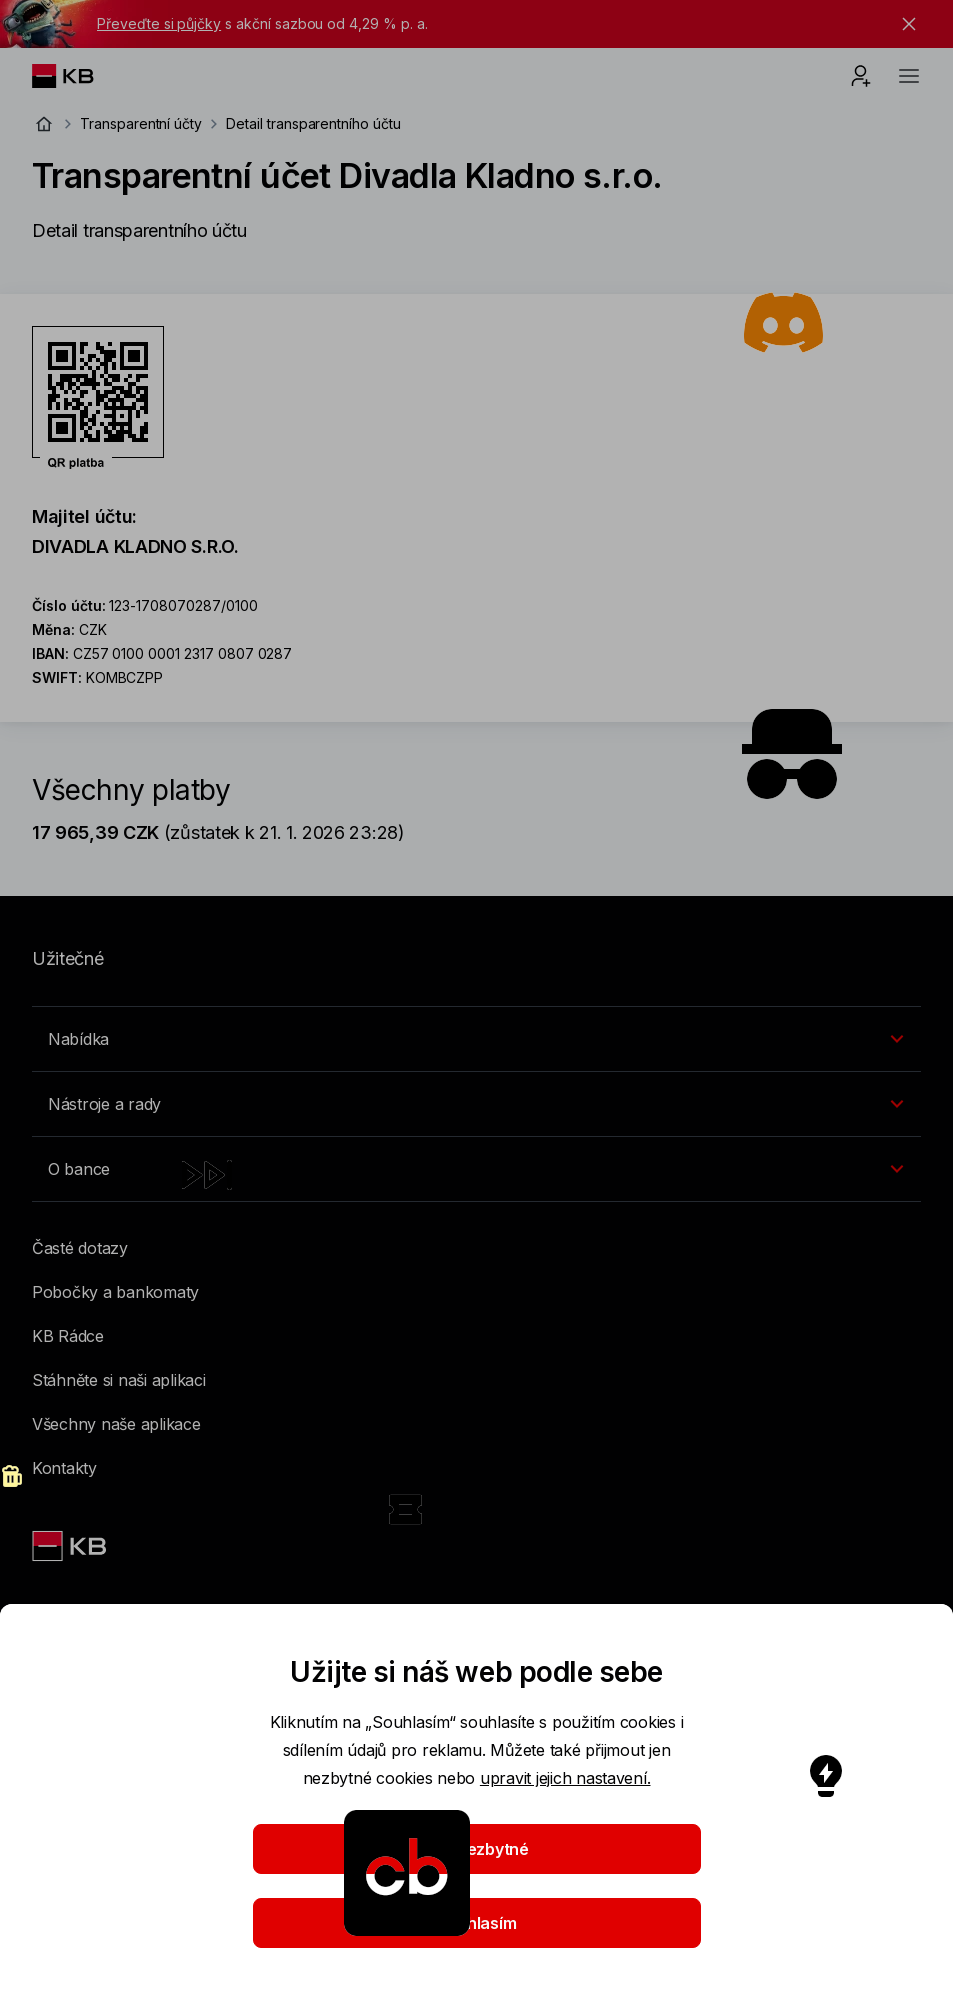  What do you see at coordinates (207, 1175) in the screenshot?
I see `skip to the end of the current track` at bounding box center [207, 1175].